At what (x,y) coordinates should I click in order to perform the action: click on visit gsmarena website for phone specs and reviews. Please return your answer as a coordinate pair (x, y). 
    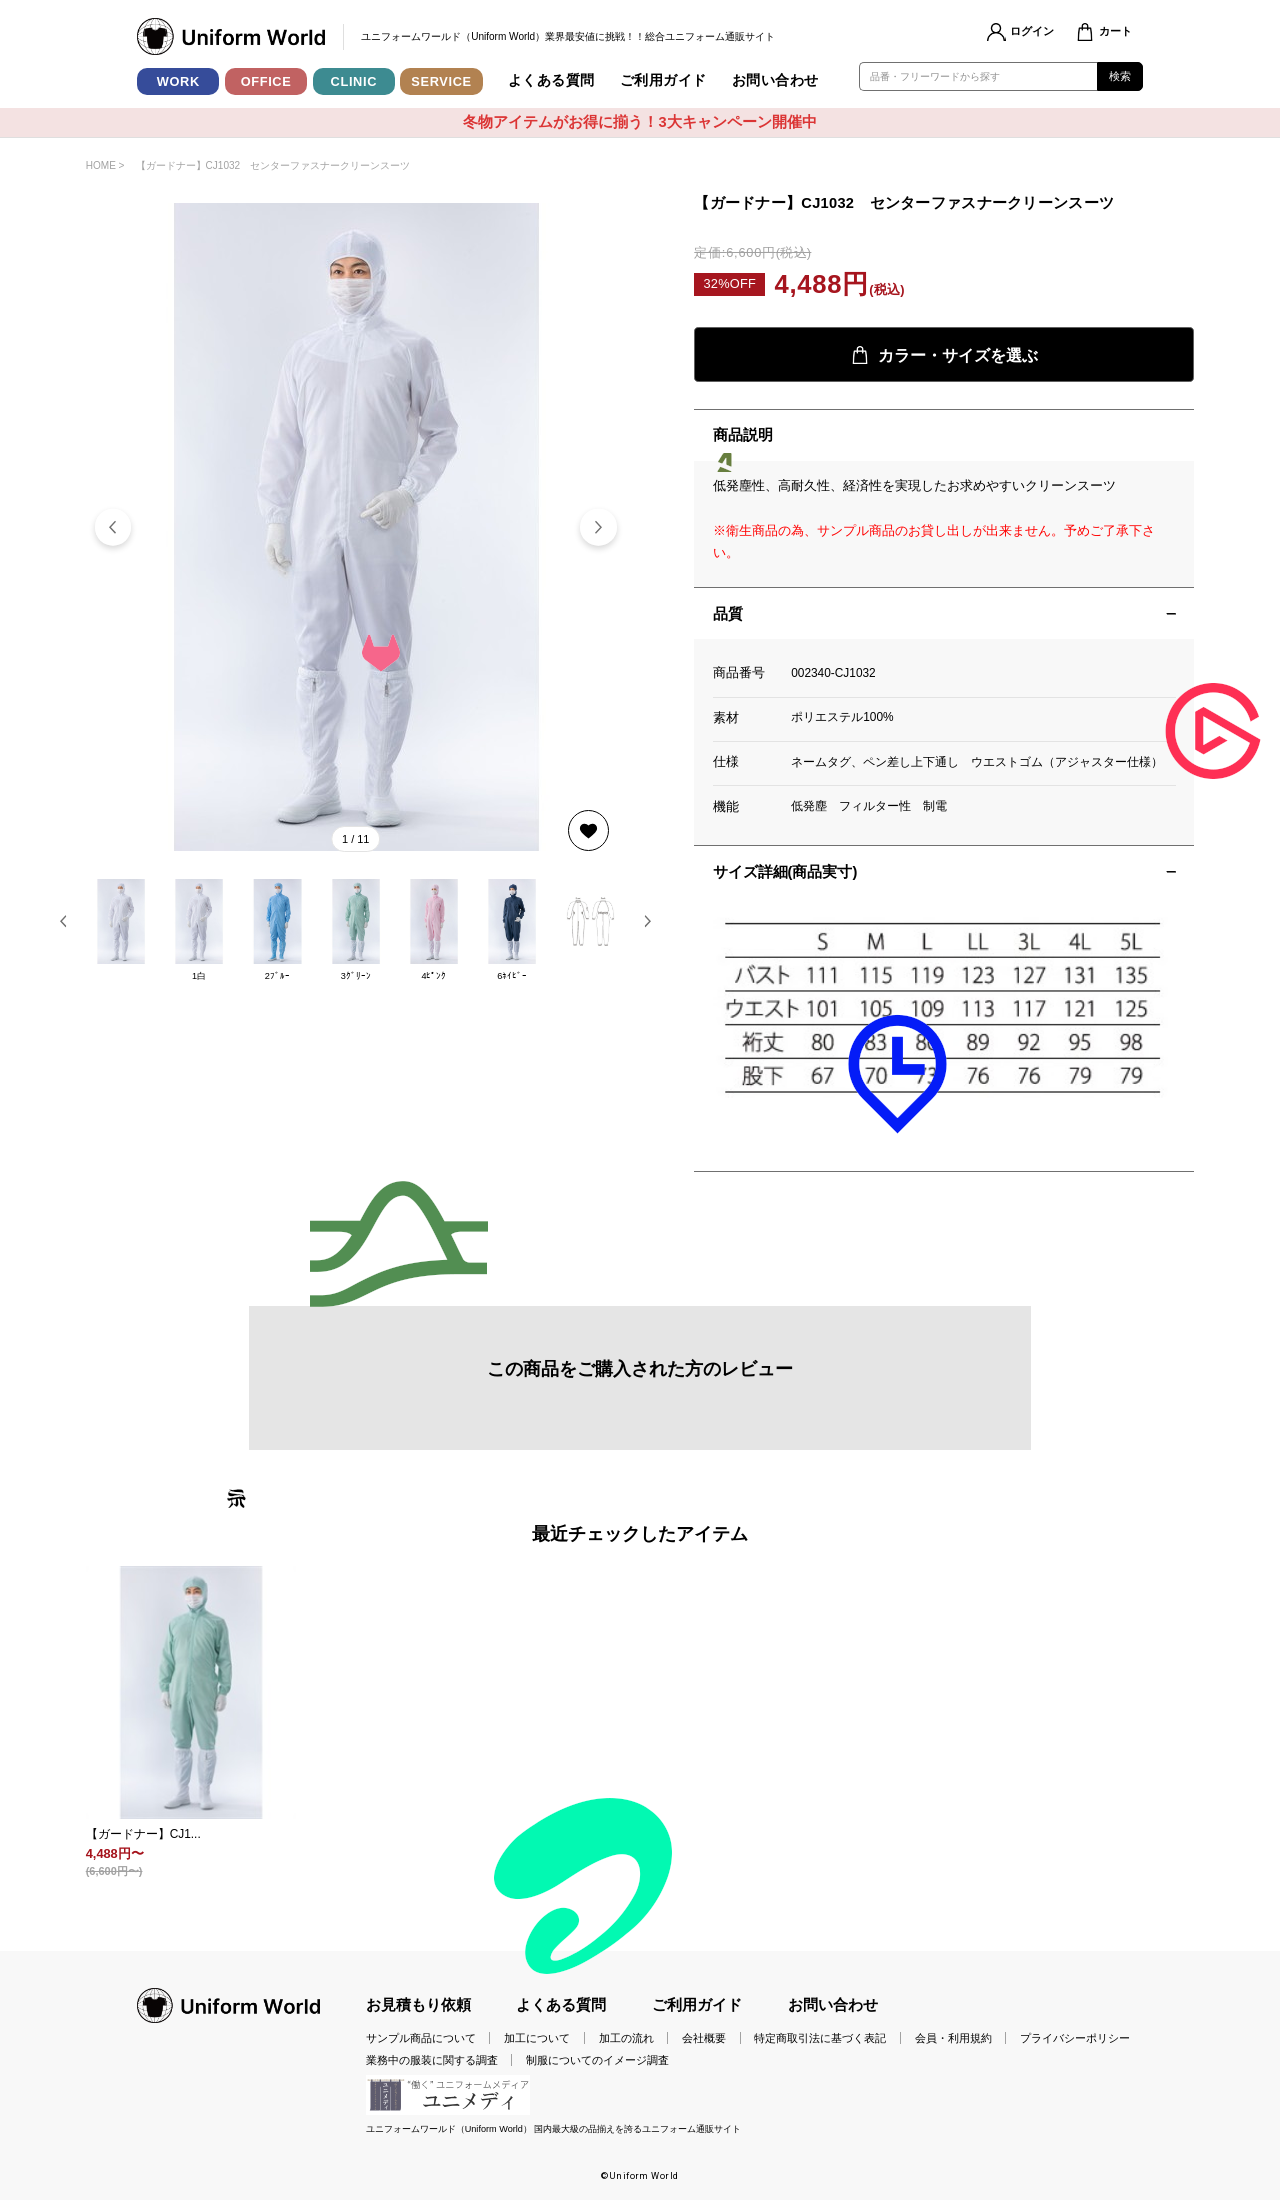
    Looking at the image, I should click on (724, 462).